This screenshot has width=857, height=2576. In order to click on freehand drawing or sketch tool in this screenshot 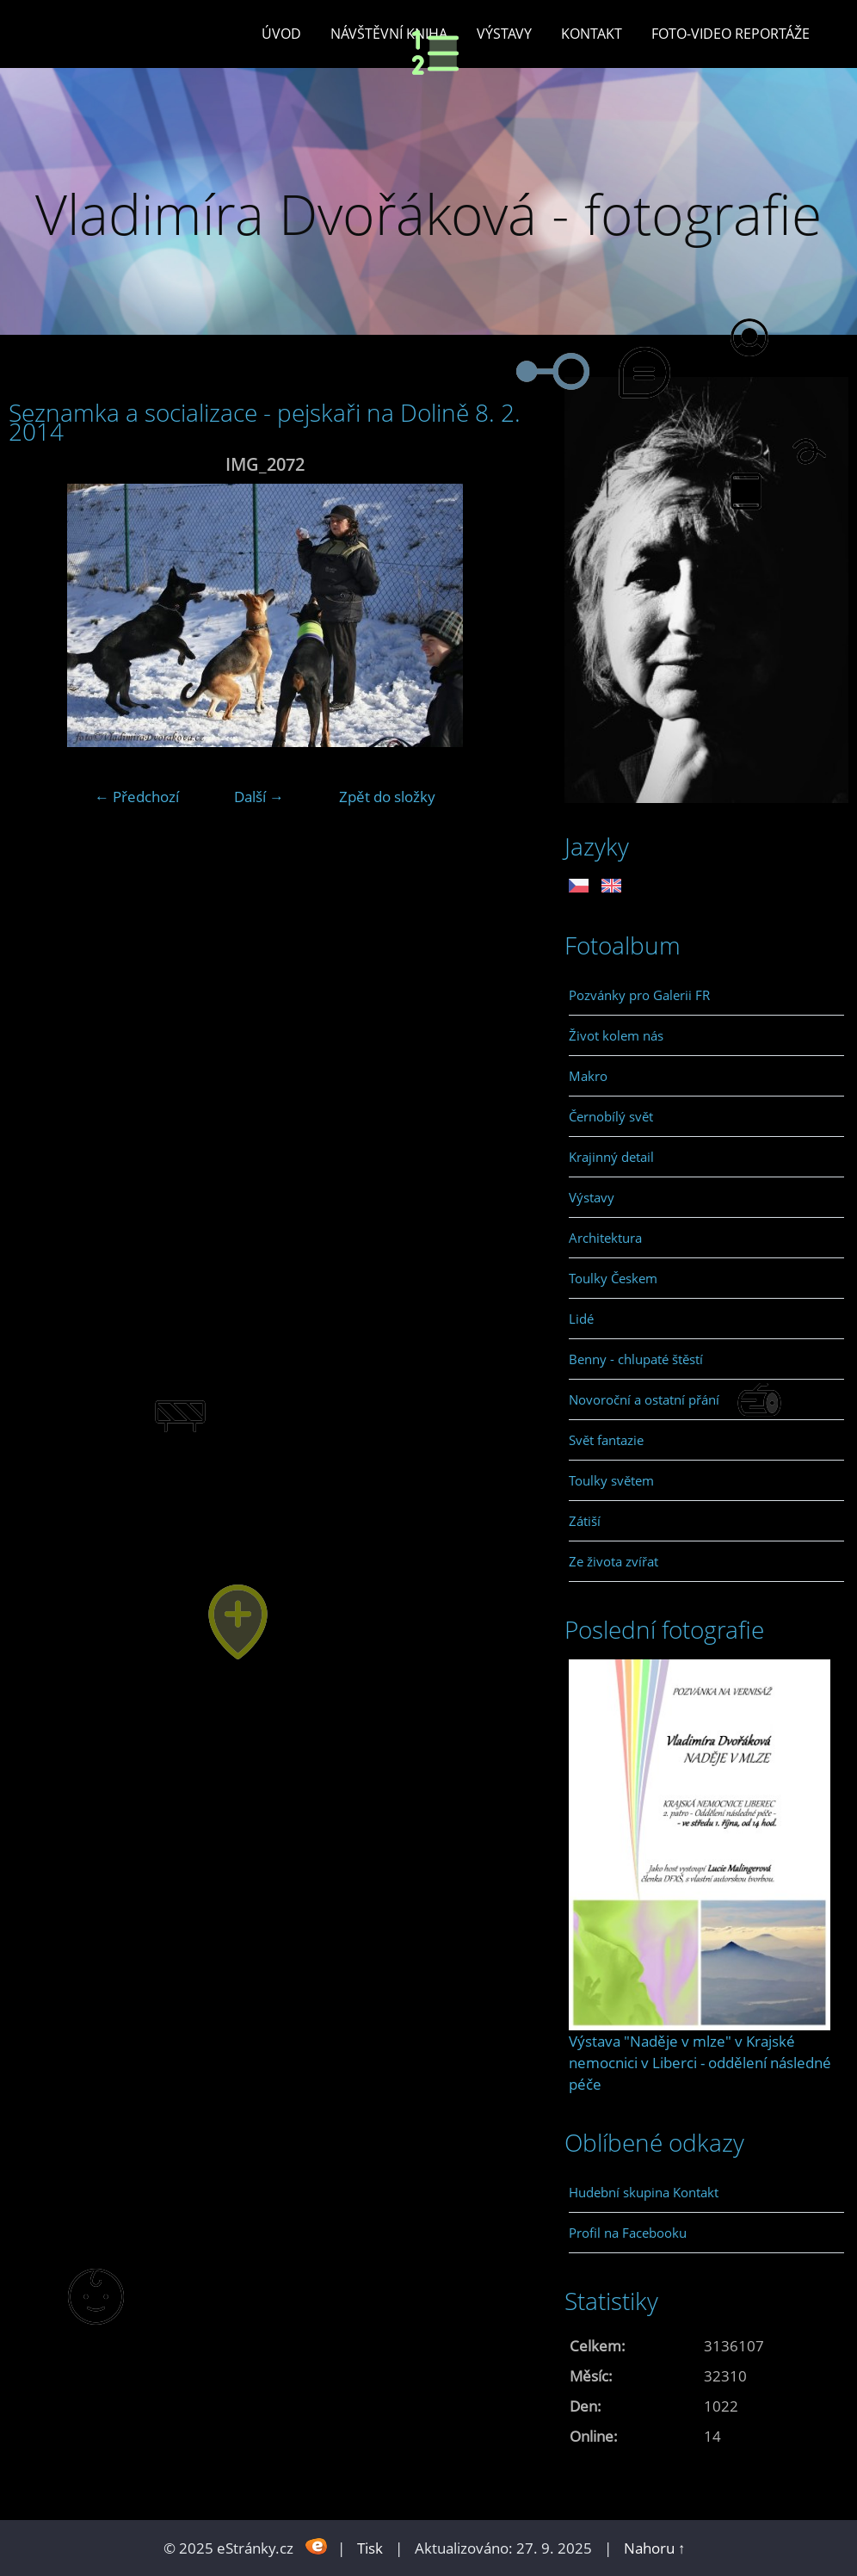, I will do `click(808, 451)`.